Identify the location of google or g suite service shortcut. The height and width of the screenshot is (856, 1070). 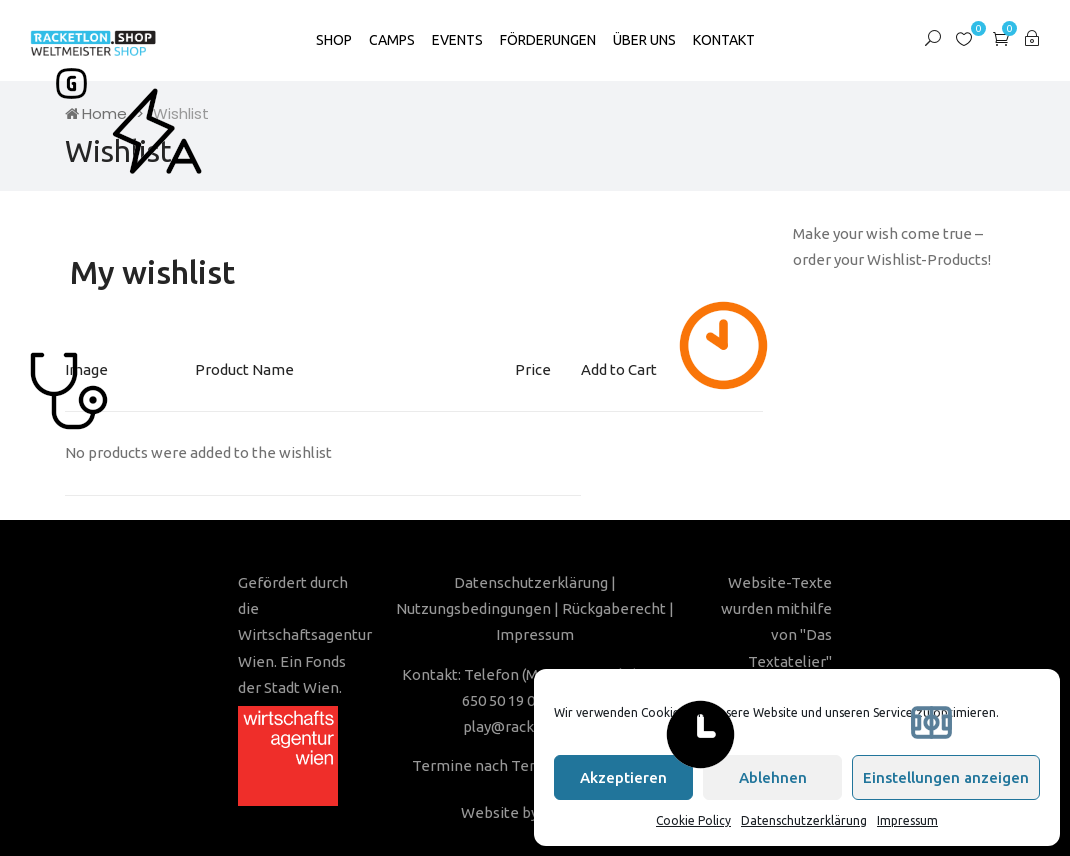
(71, 83).